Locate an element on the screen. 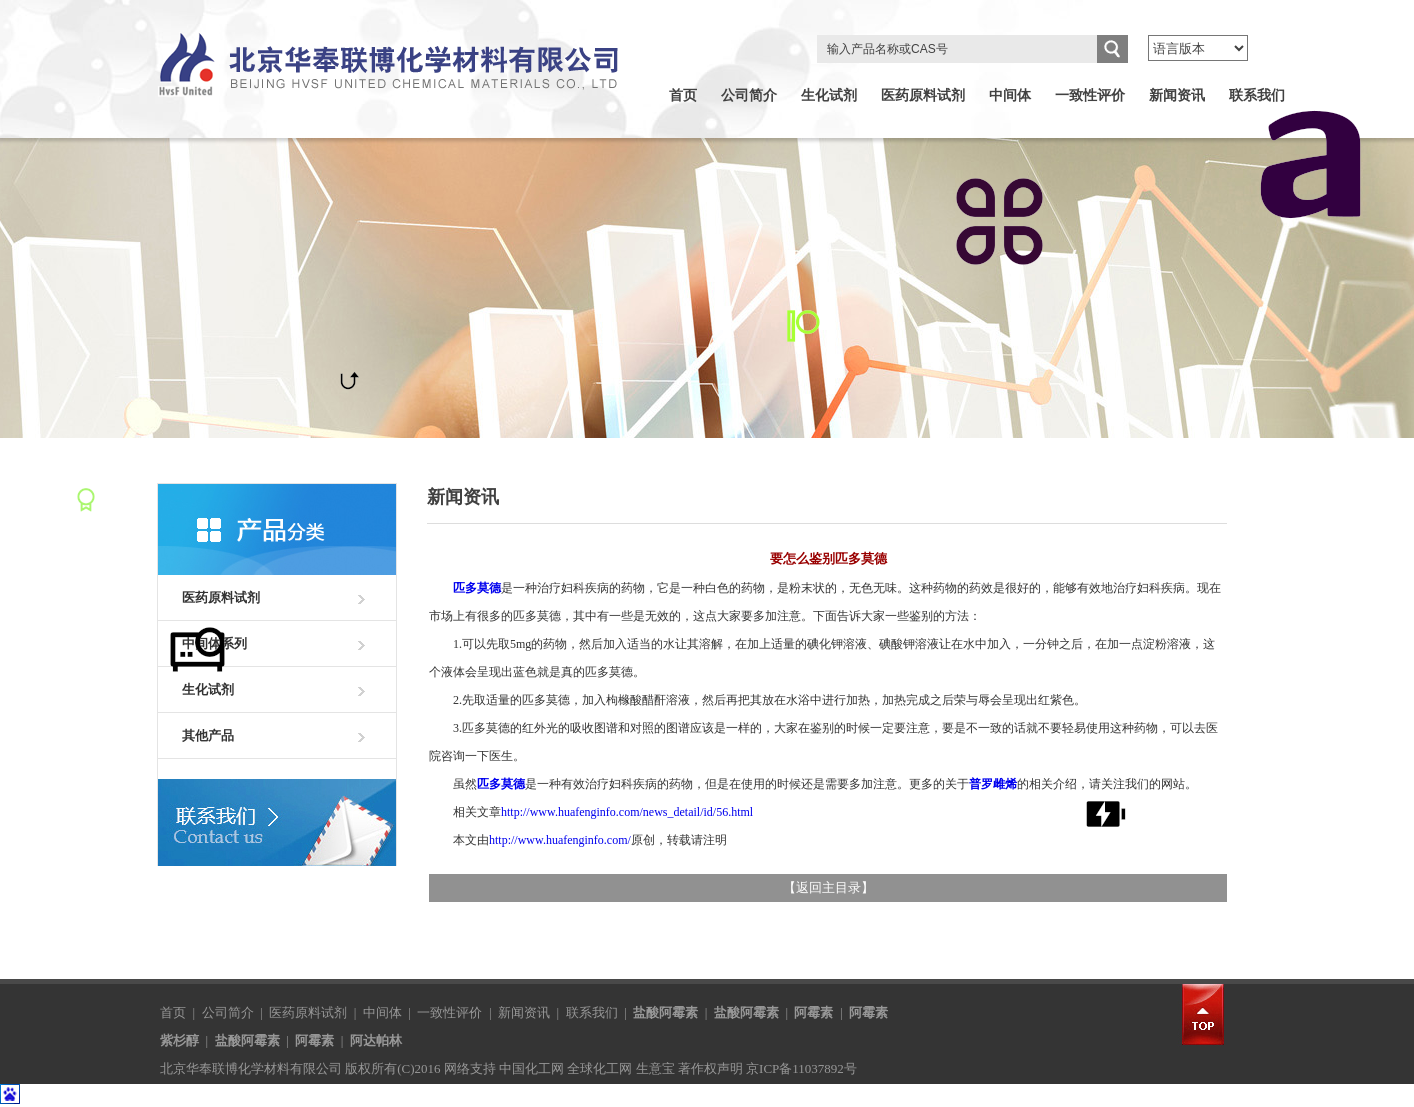 The image size is (1414, 1107). amilia brand logo is located at coordinates (1310, 164).